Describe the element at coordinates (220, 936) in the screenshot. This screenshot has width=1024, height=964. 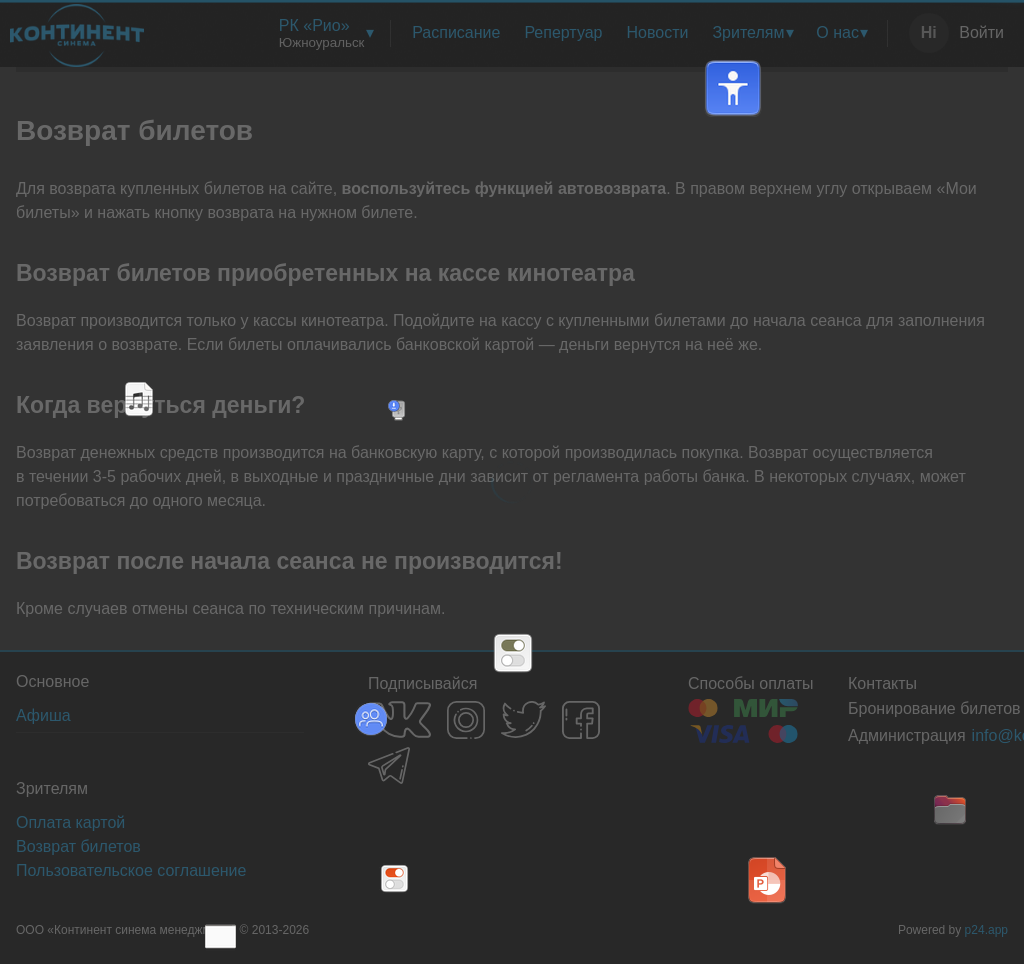
I see `open a new window` at that location.